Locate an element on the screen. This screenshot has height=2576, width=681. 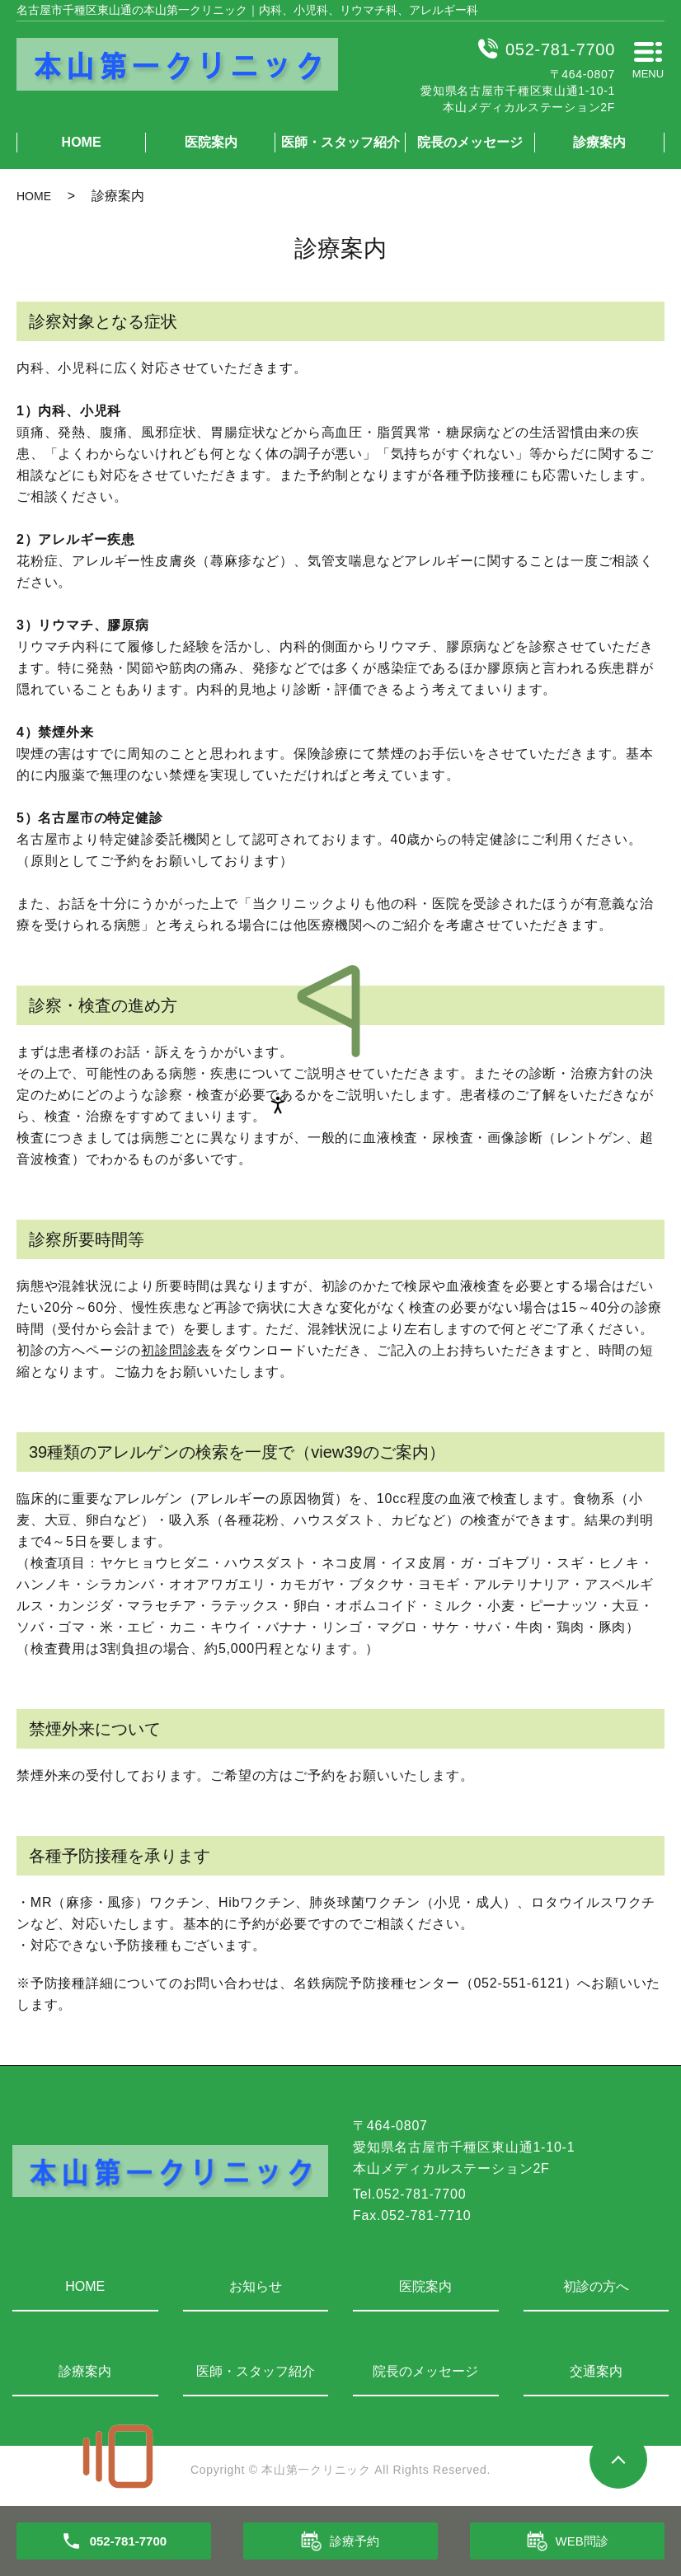
mark or flag an item for review is located at coordinates (331, 1011).